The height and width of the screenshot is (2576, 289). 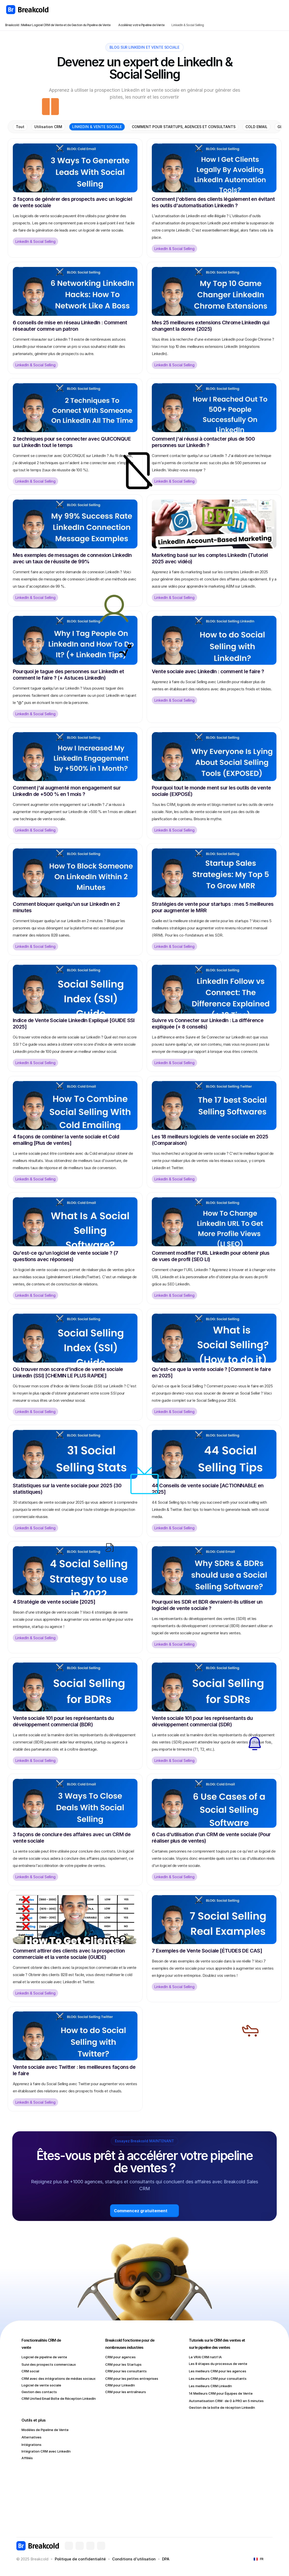 What do you see at coordinates (144, 1482) in the screenshot?
I see `access tv or video streaming content` at bounding box center [144, 1482].